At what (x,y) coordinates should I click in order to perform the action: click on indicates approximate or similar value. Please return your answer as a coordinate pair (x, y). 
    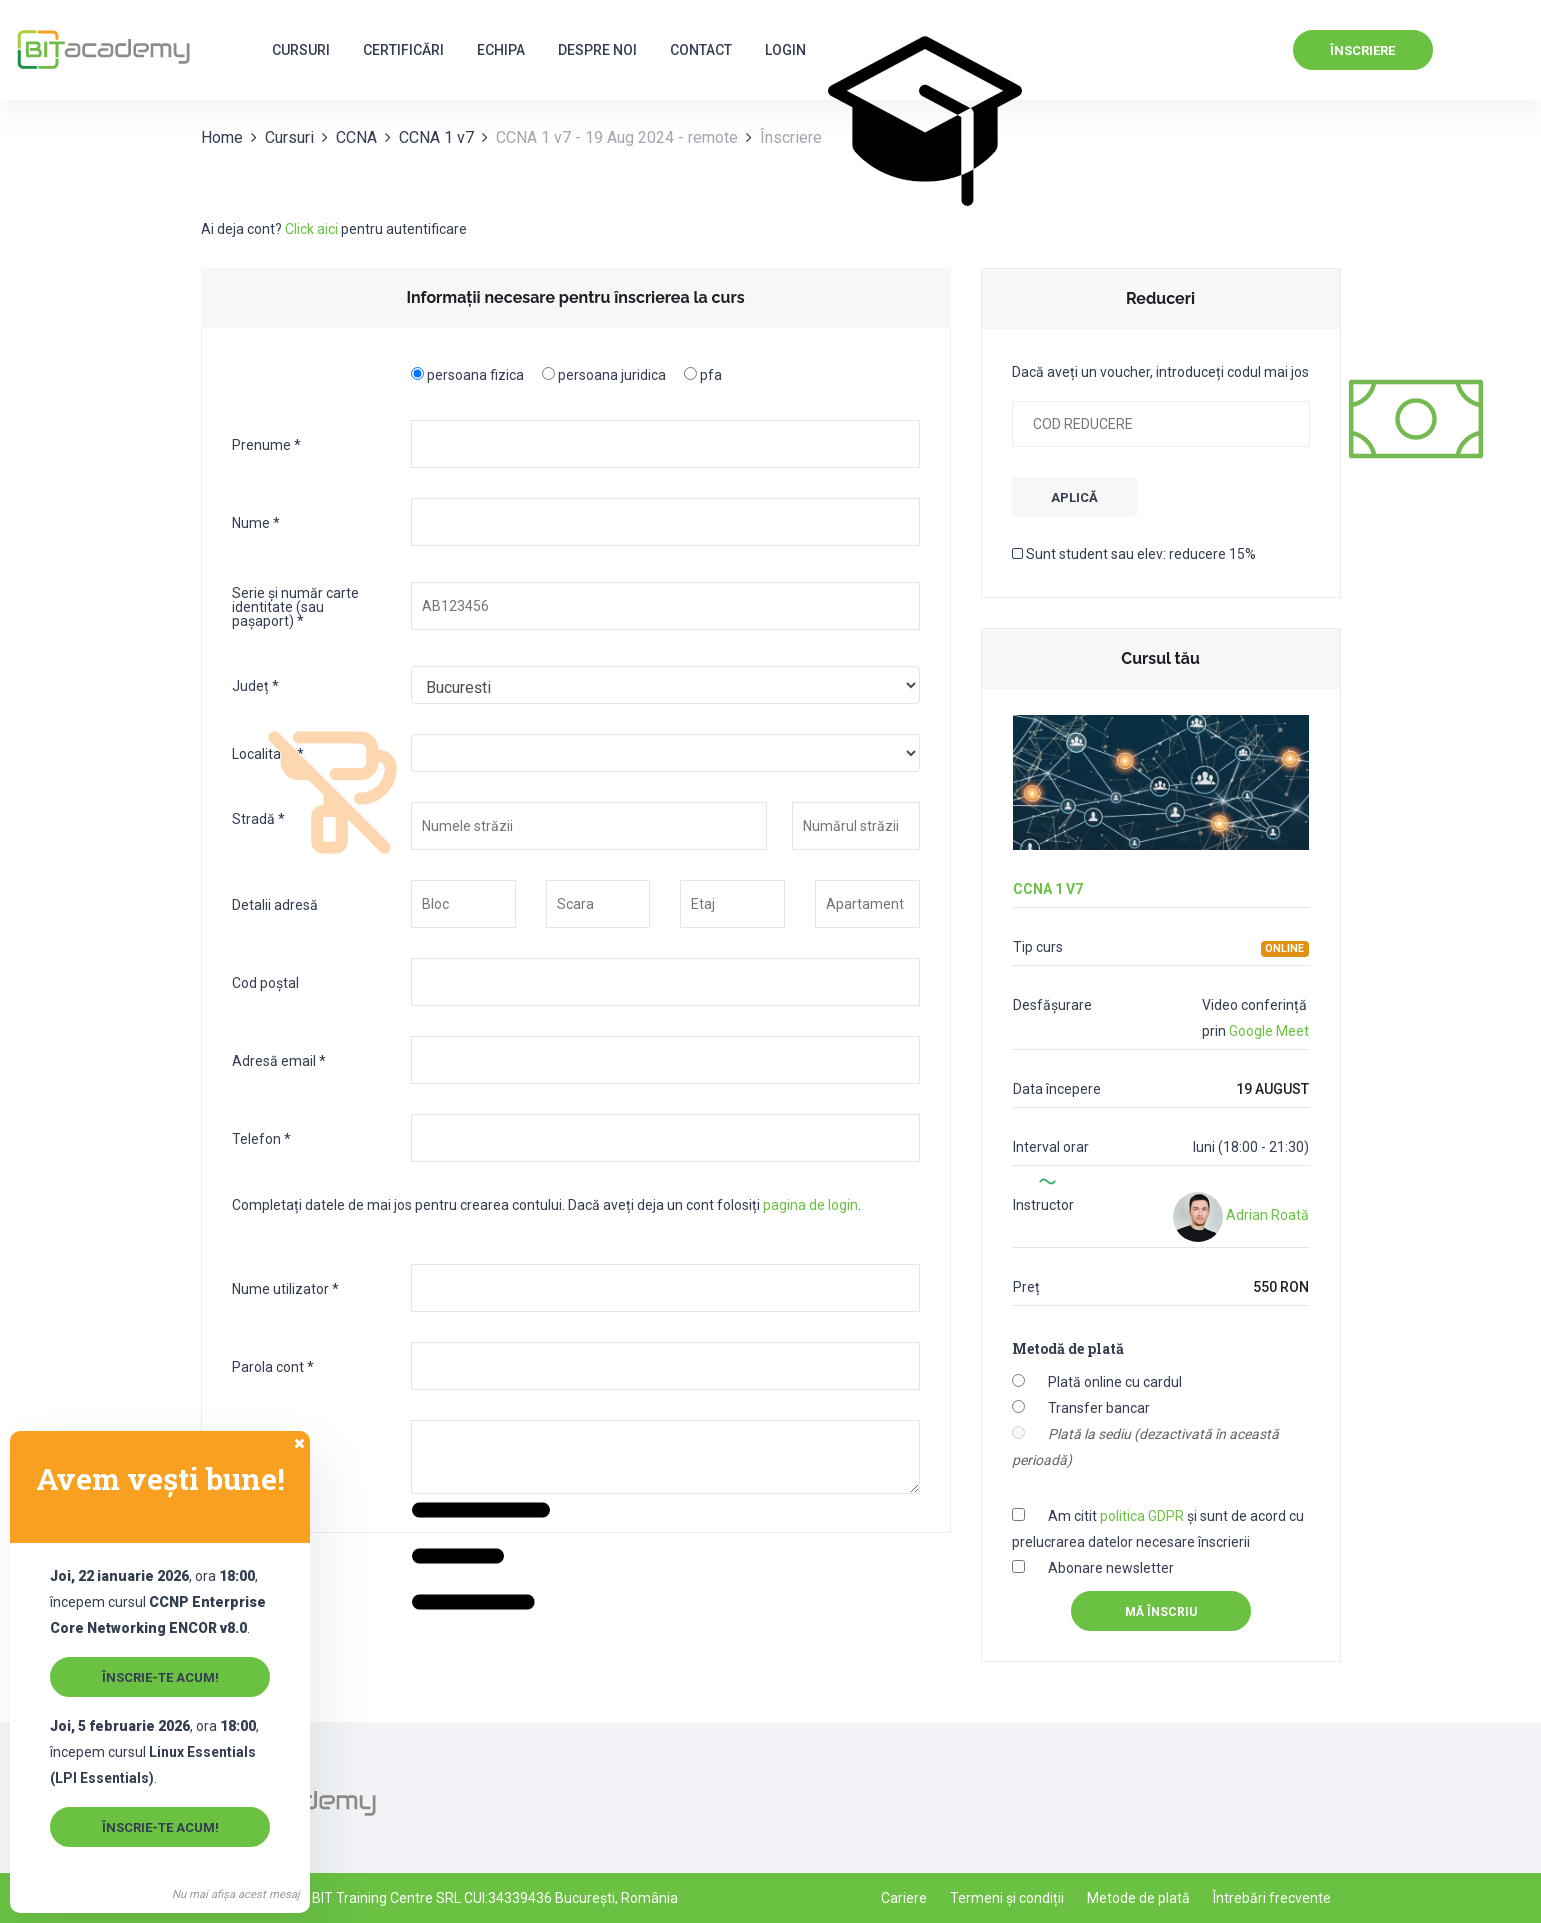
    Looking at the image, I should click on (1047, 1181).